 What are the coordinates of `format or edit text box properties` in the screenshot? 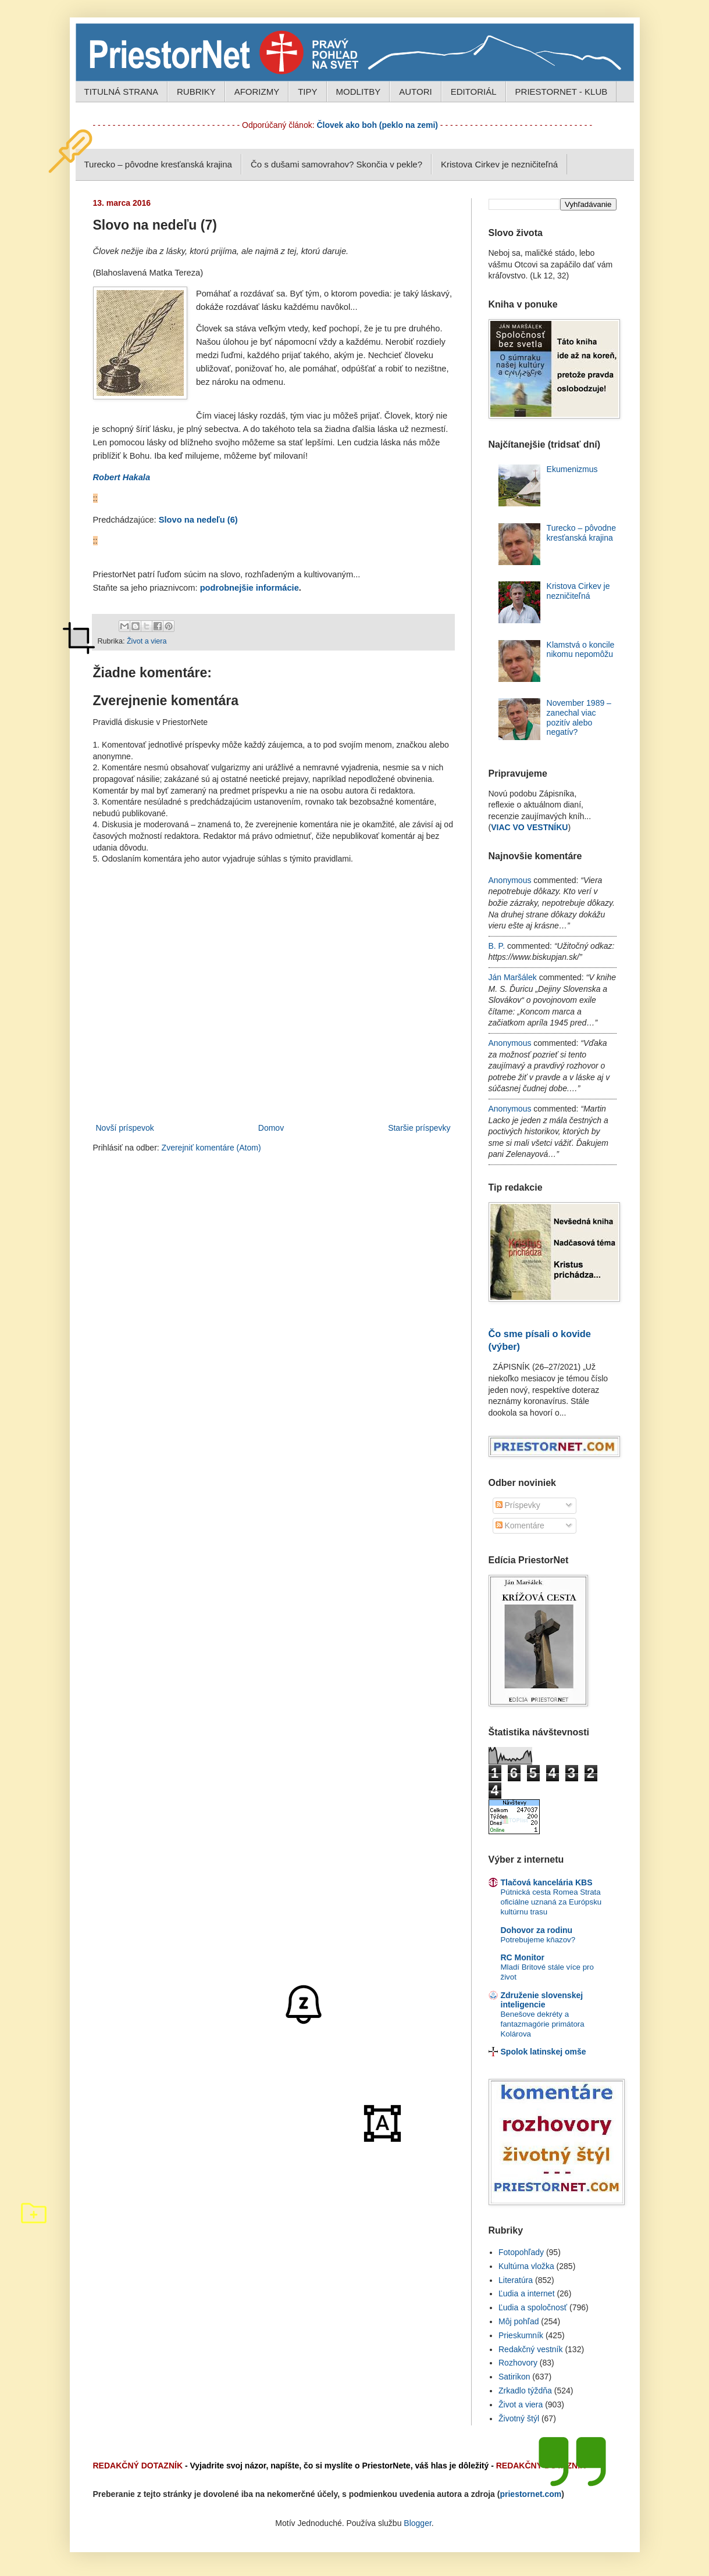 It's located at (382, 2123).